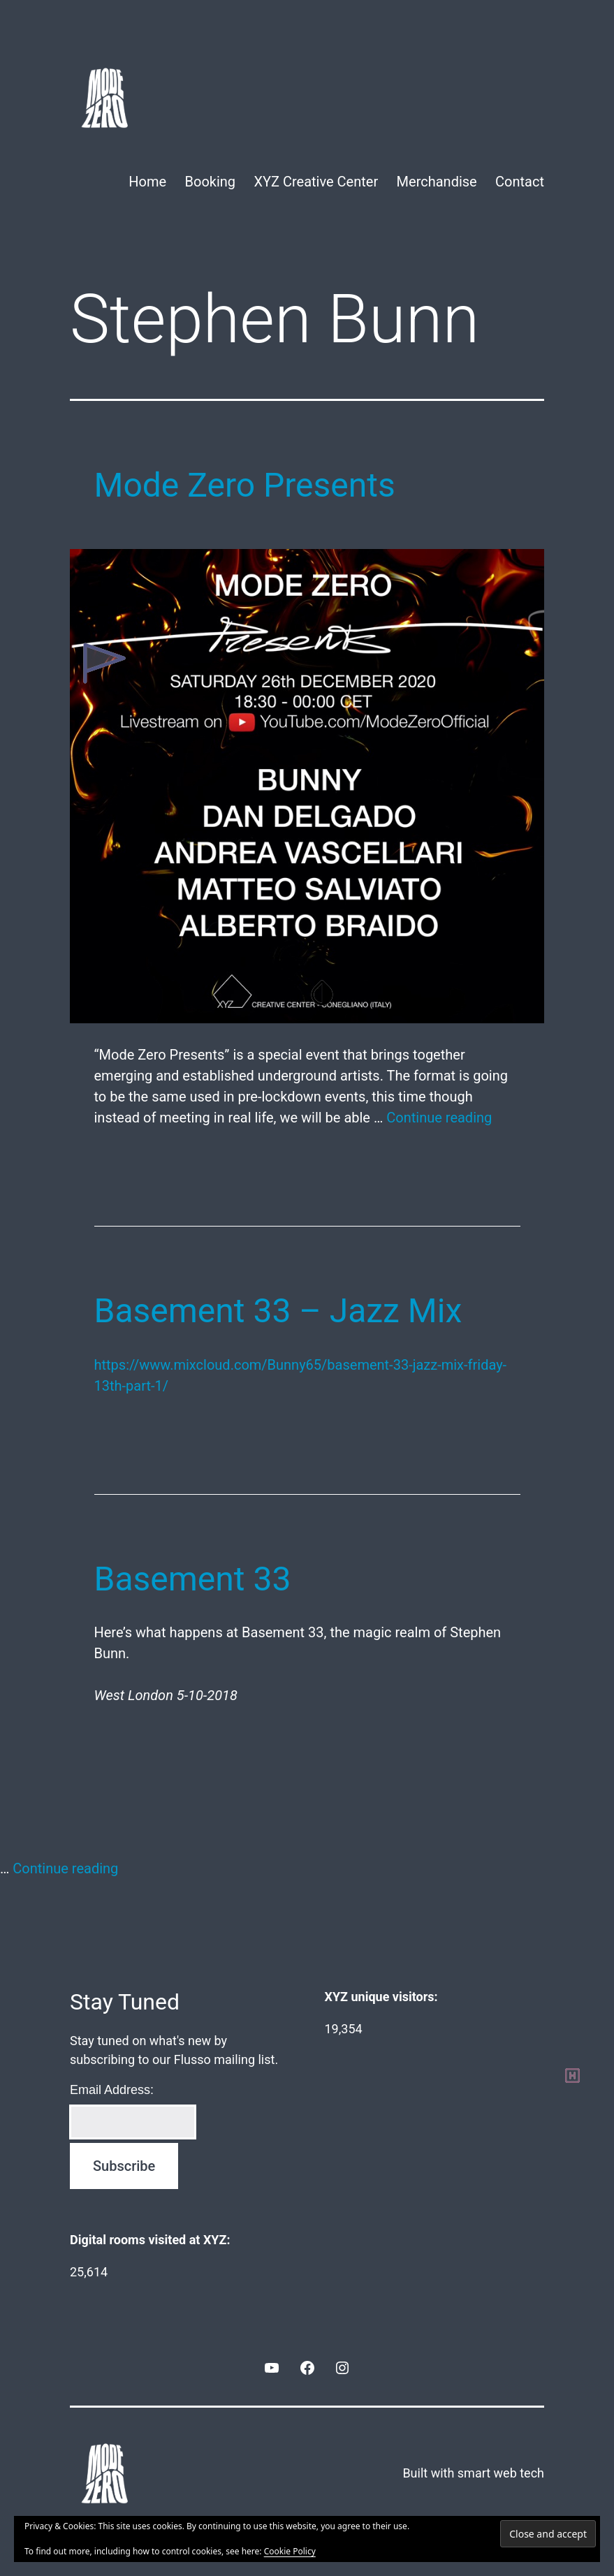  I want to click on flag or mark an item for follow-up, so click(100, 663).